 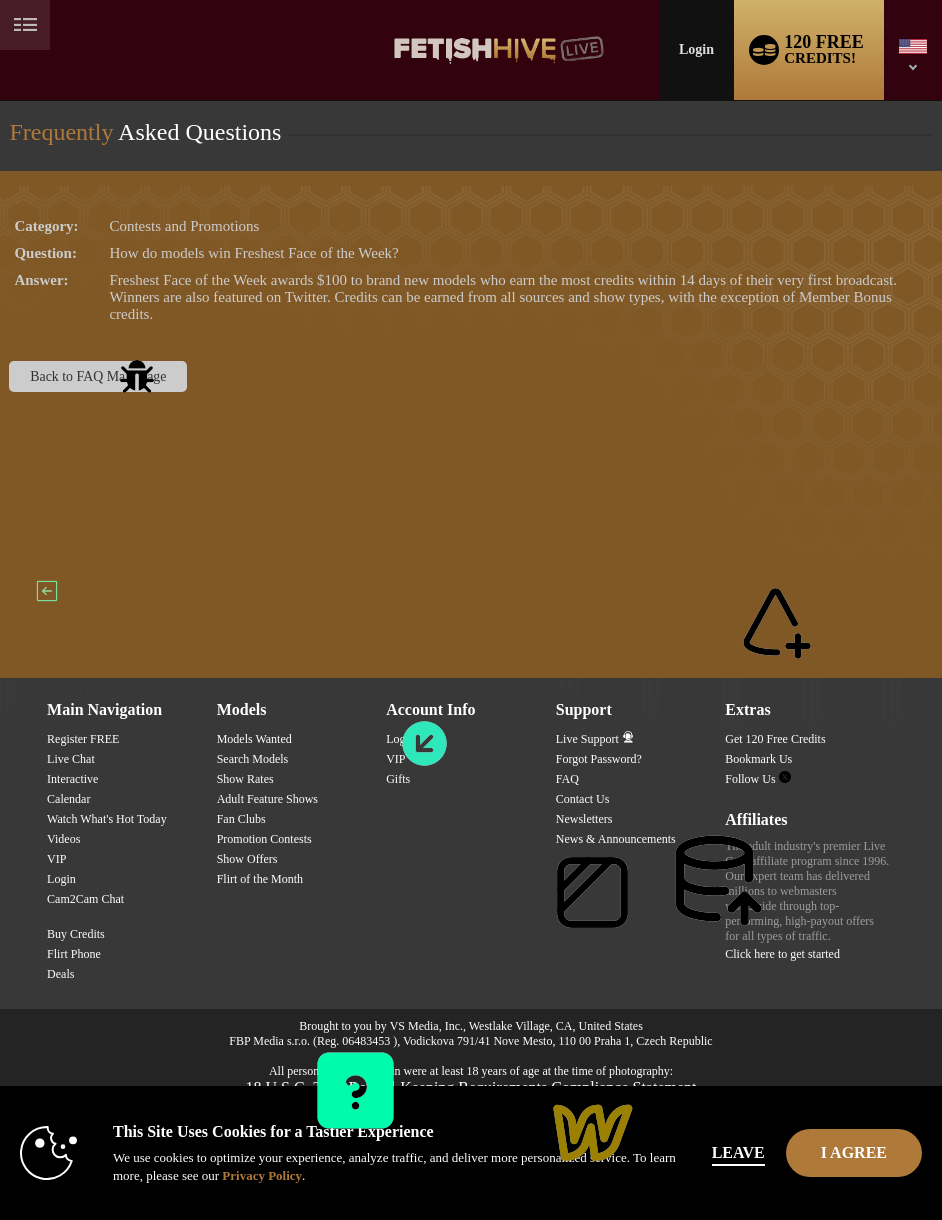 I want to click on import data into database, so click(x=714, y=878).